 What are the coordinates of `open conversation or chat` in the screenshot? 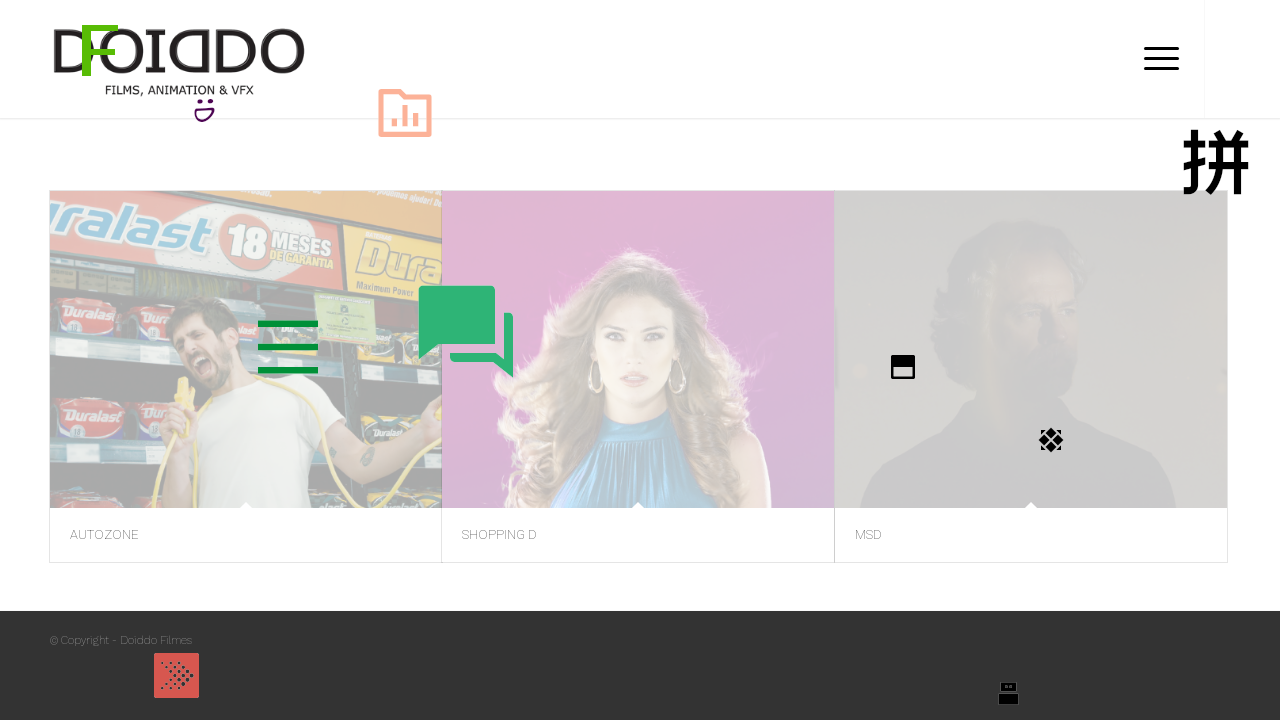 It's located at (468, 326).